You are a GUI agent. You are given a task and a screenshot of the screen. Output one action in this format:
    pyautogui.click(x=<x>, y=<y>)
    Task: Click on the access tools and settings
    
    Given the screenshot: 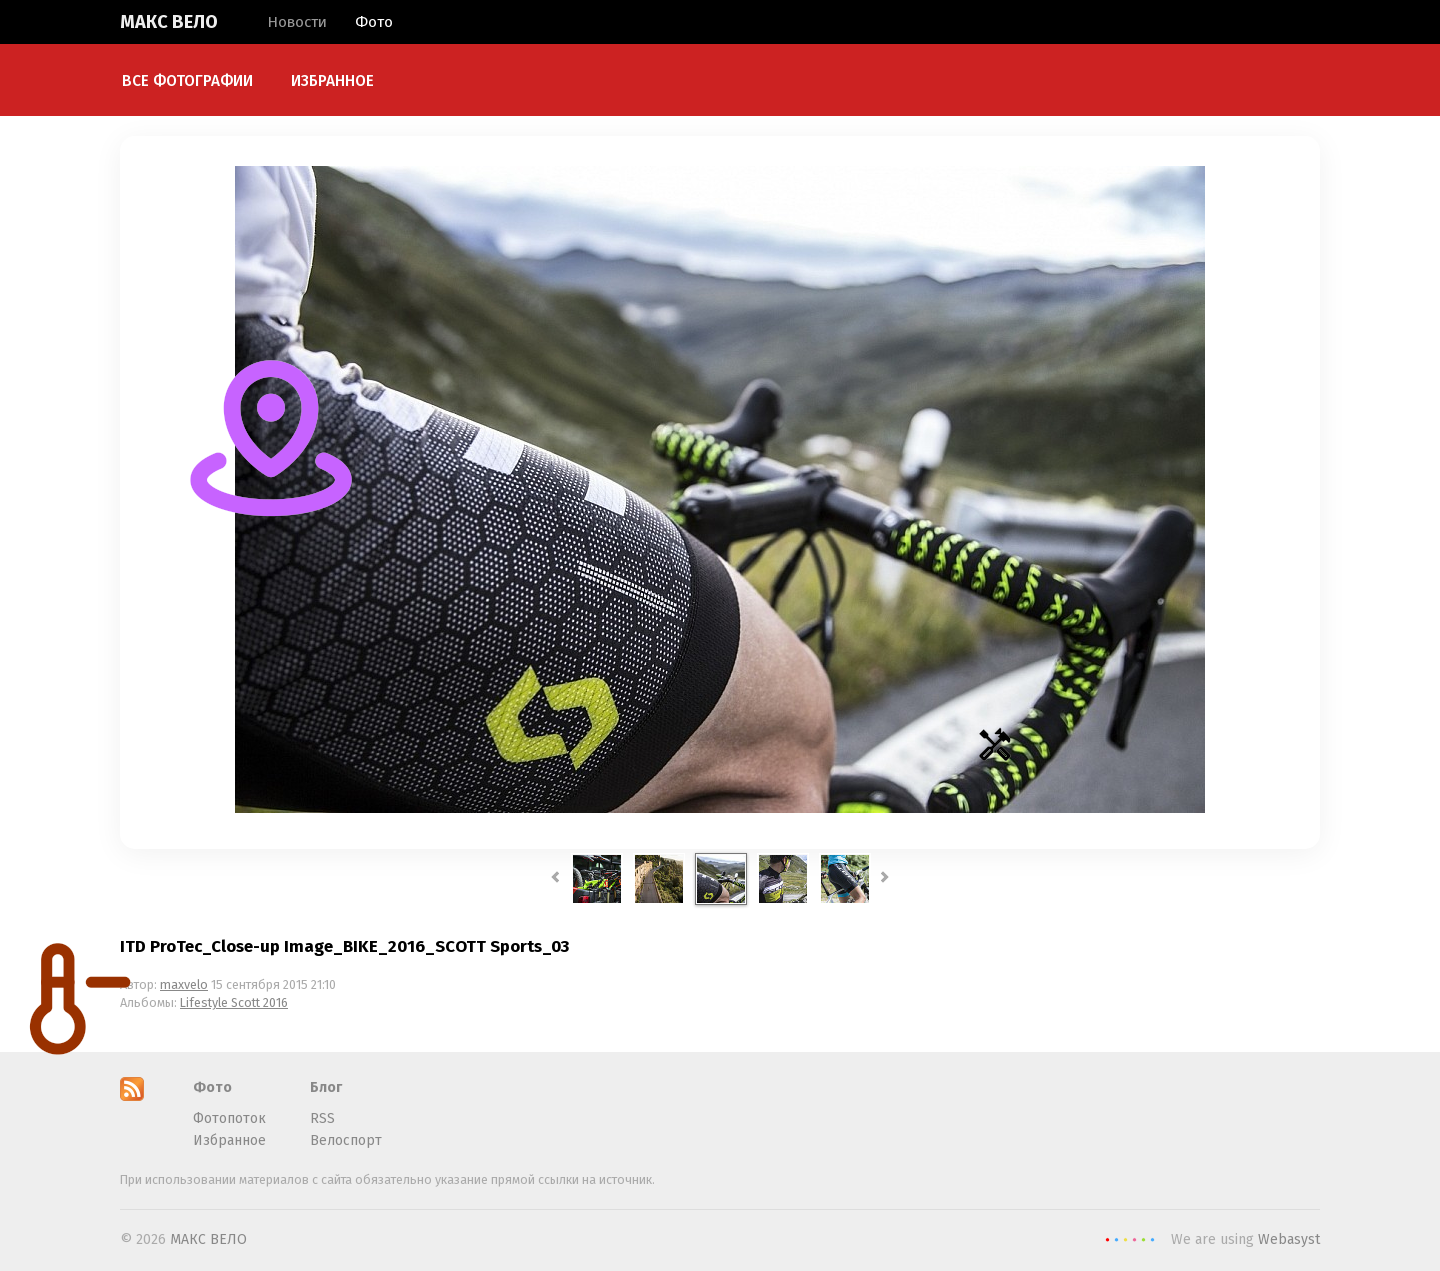 What is the action you would take?
    pyautogui.click(x=995, y=745)
    